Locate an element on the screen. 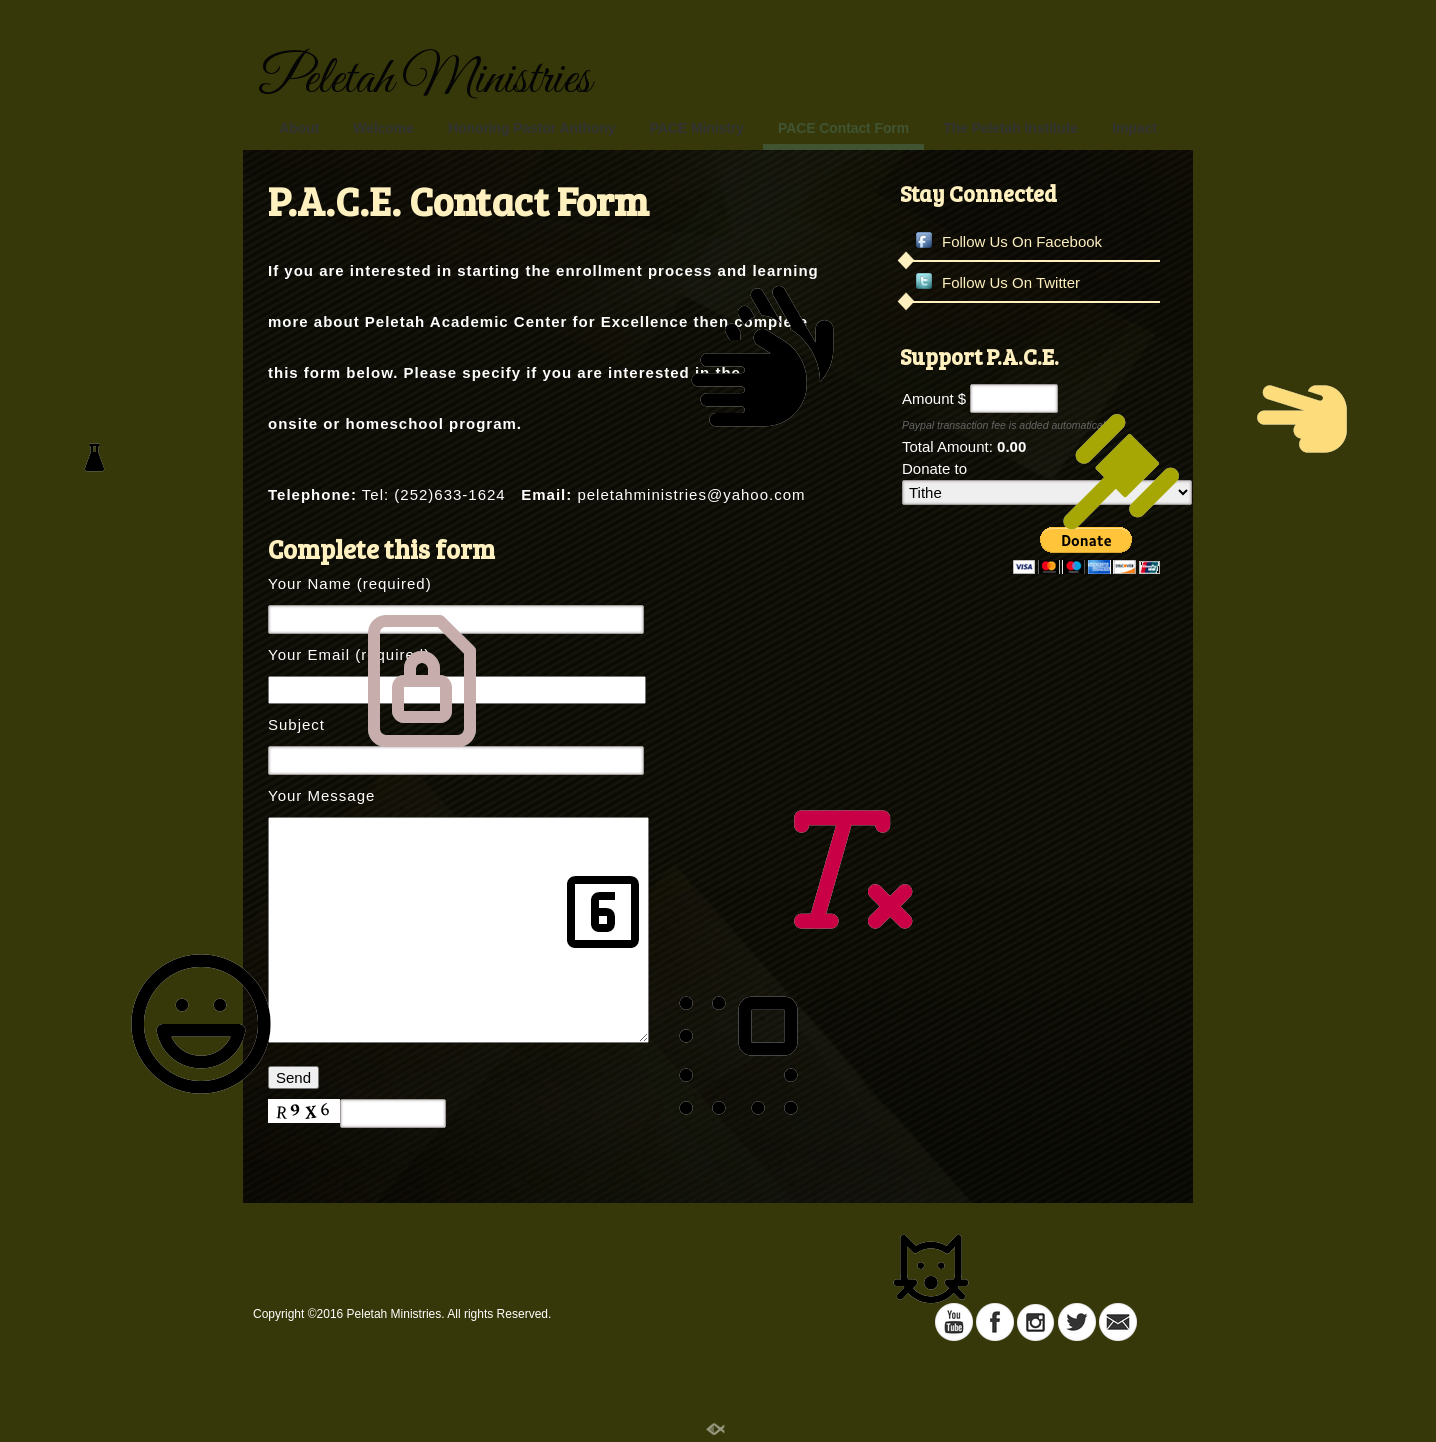 This screenshot has width=1436, height=1442. indicates a protected or encrypted file is located at coordinates (422, 681).